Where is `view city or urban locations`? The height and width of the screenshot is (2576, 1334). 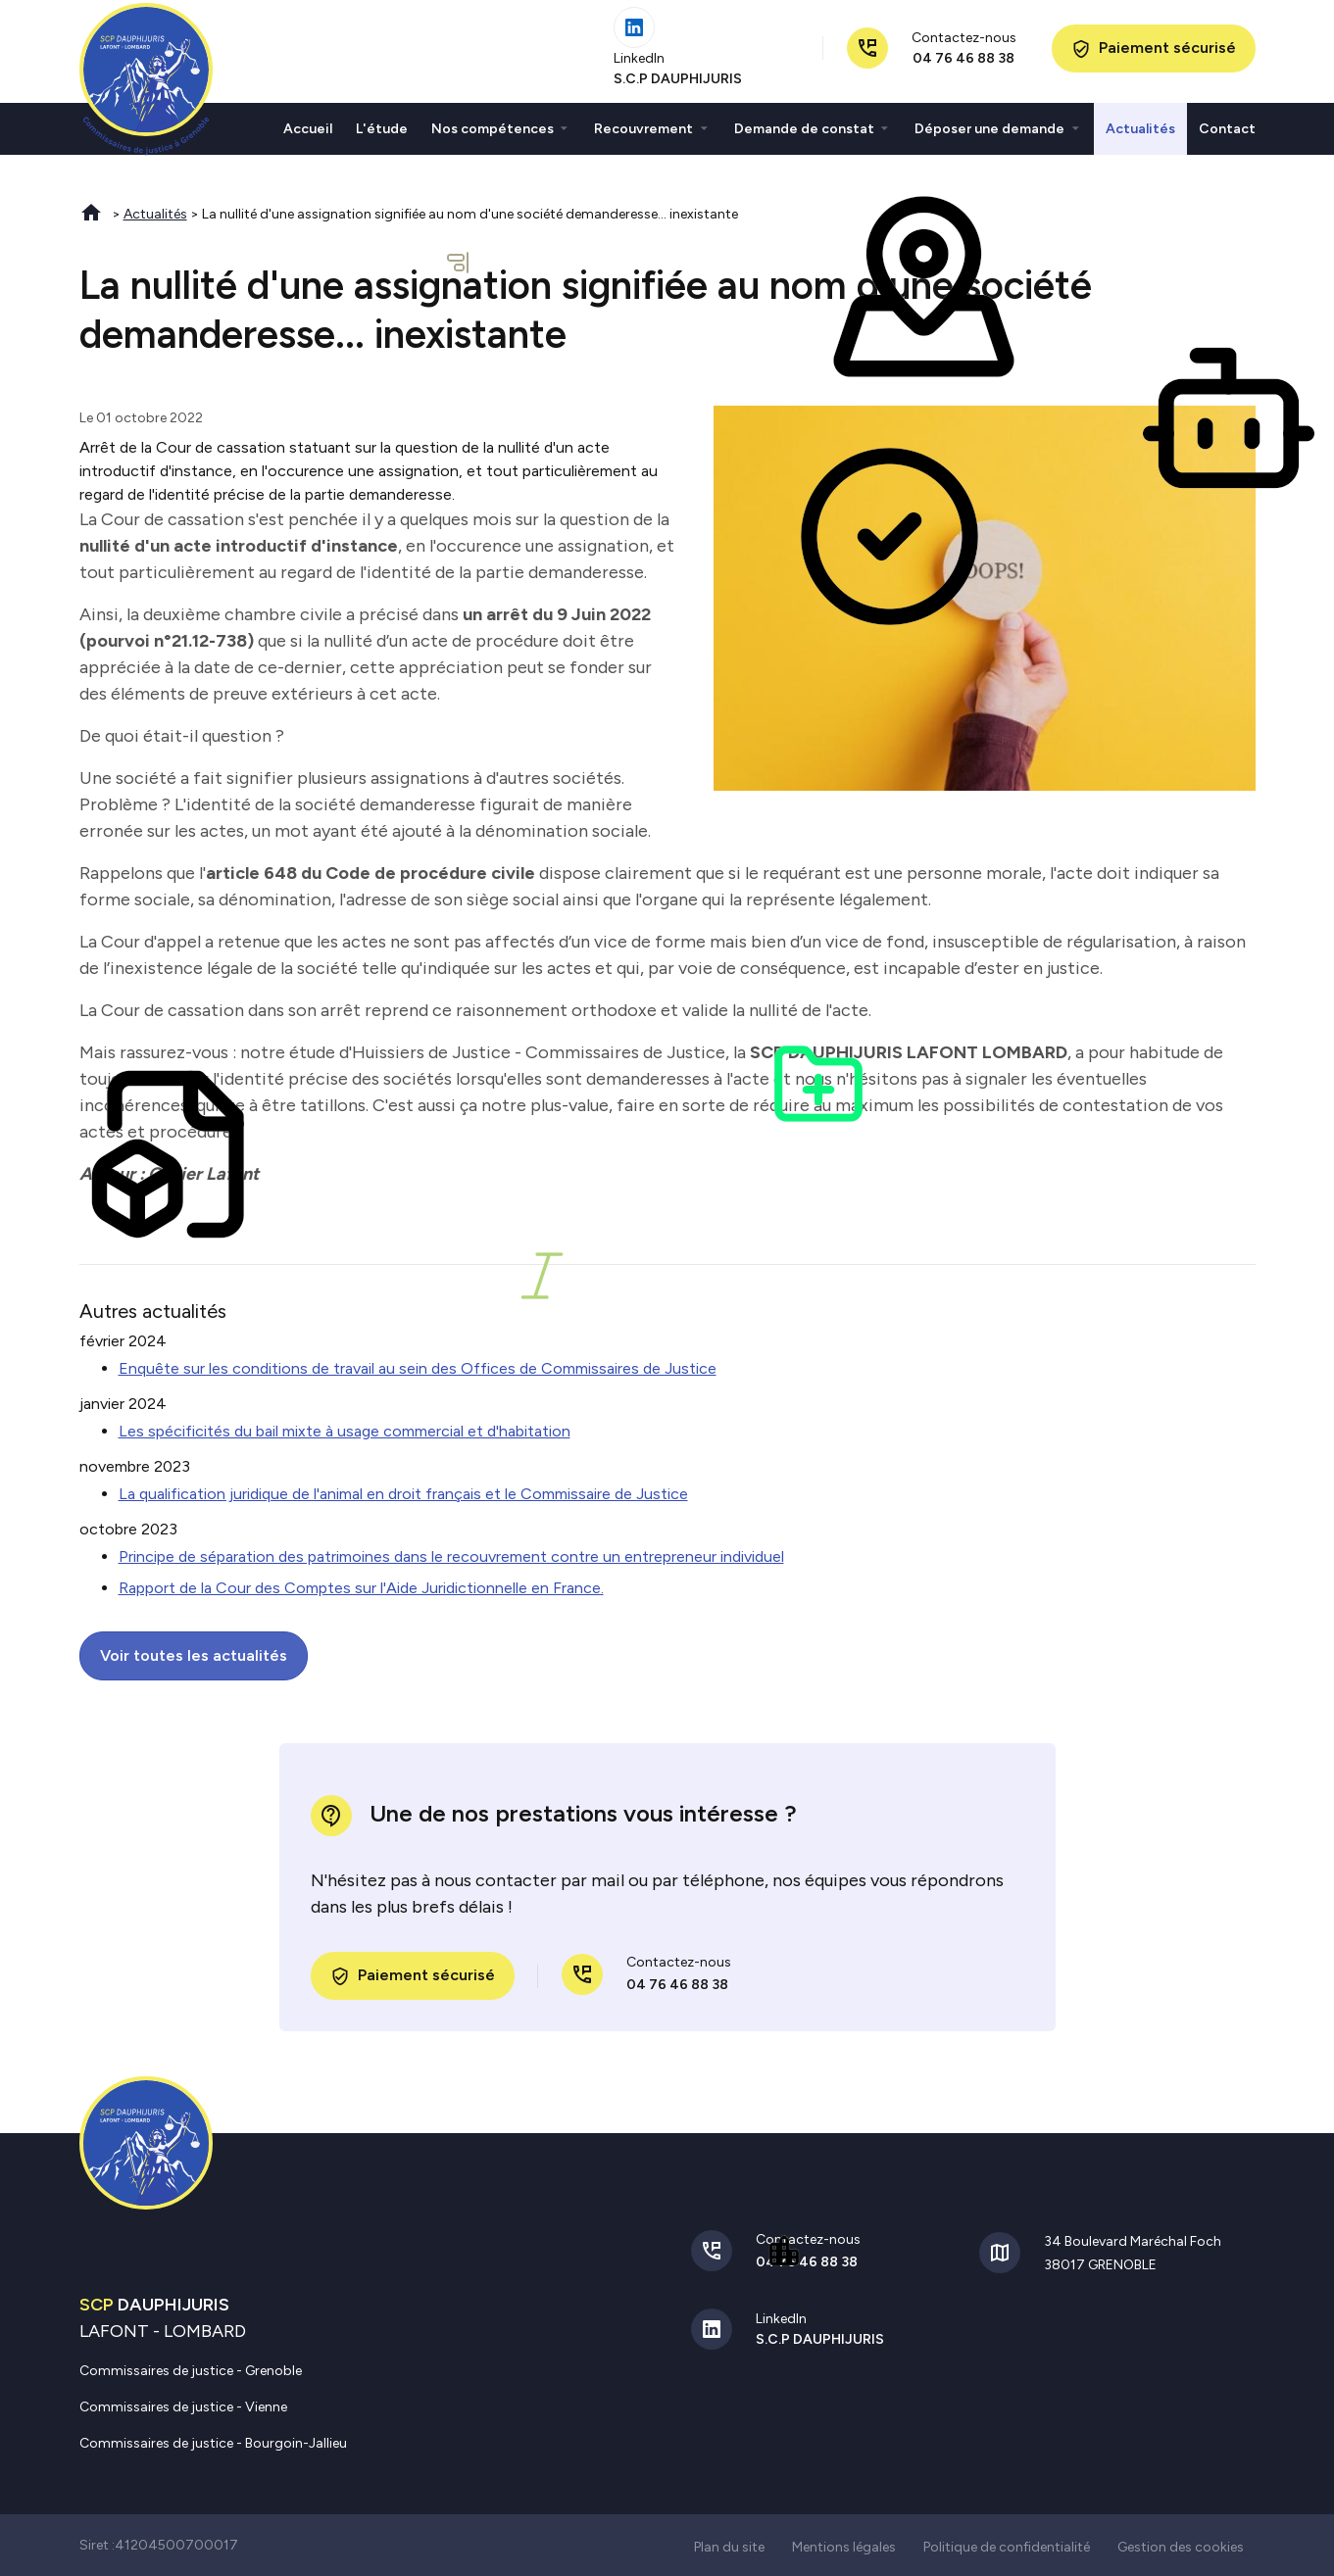 view city or urban locations is located at coordinates (784, 2251).